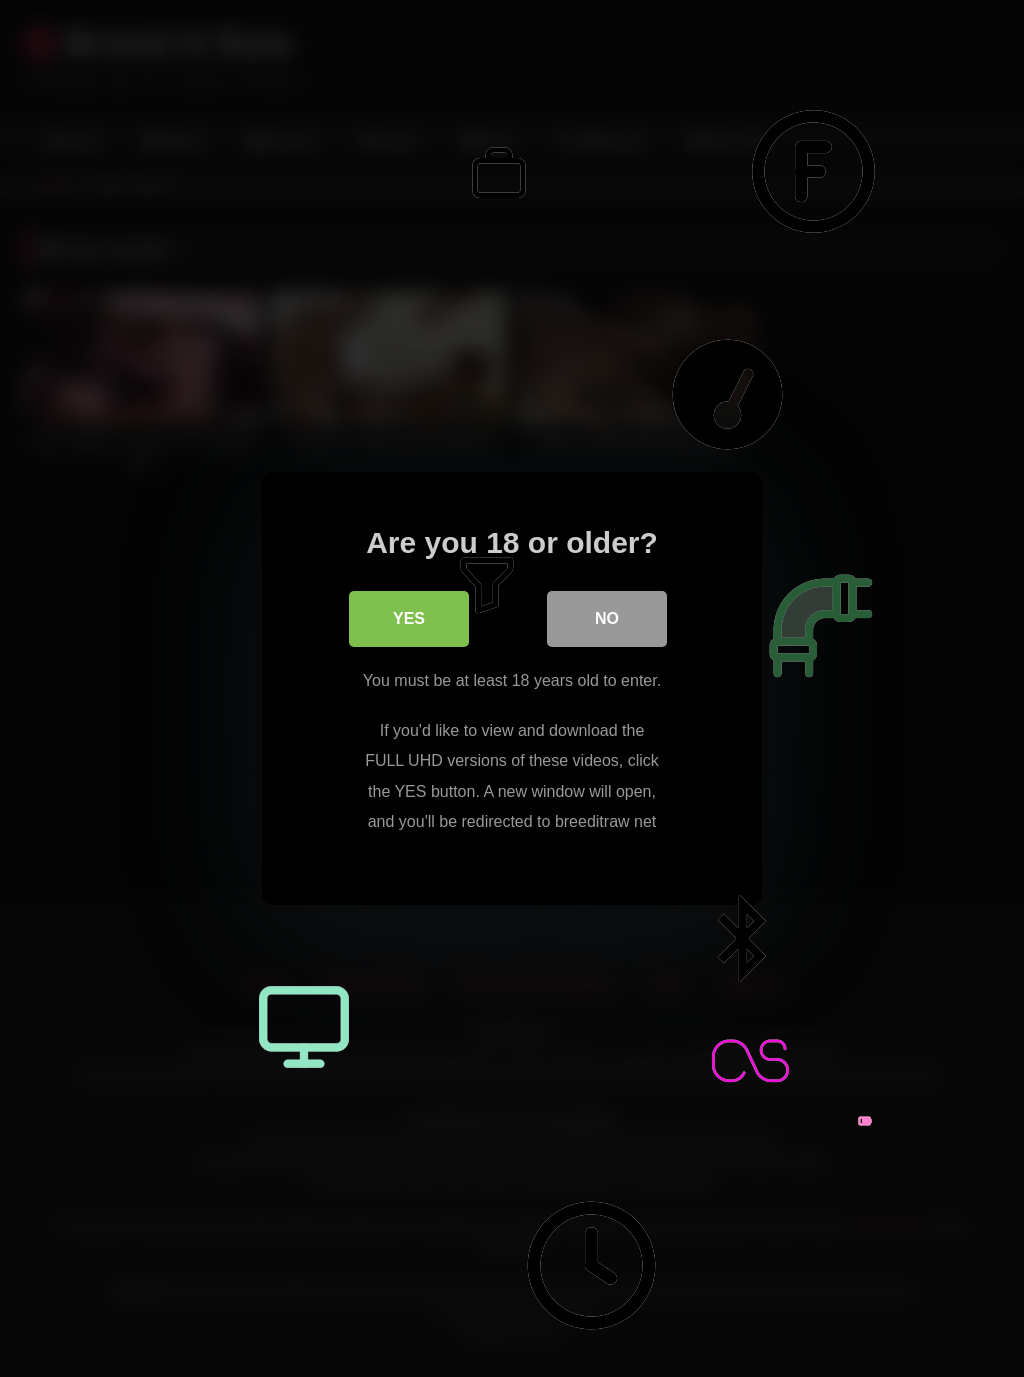  What do you see at coordinates (487, 584) in the screenshot?
I see `filter or sort content` at bounding box center [487, 584].